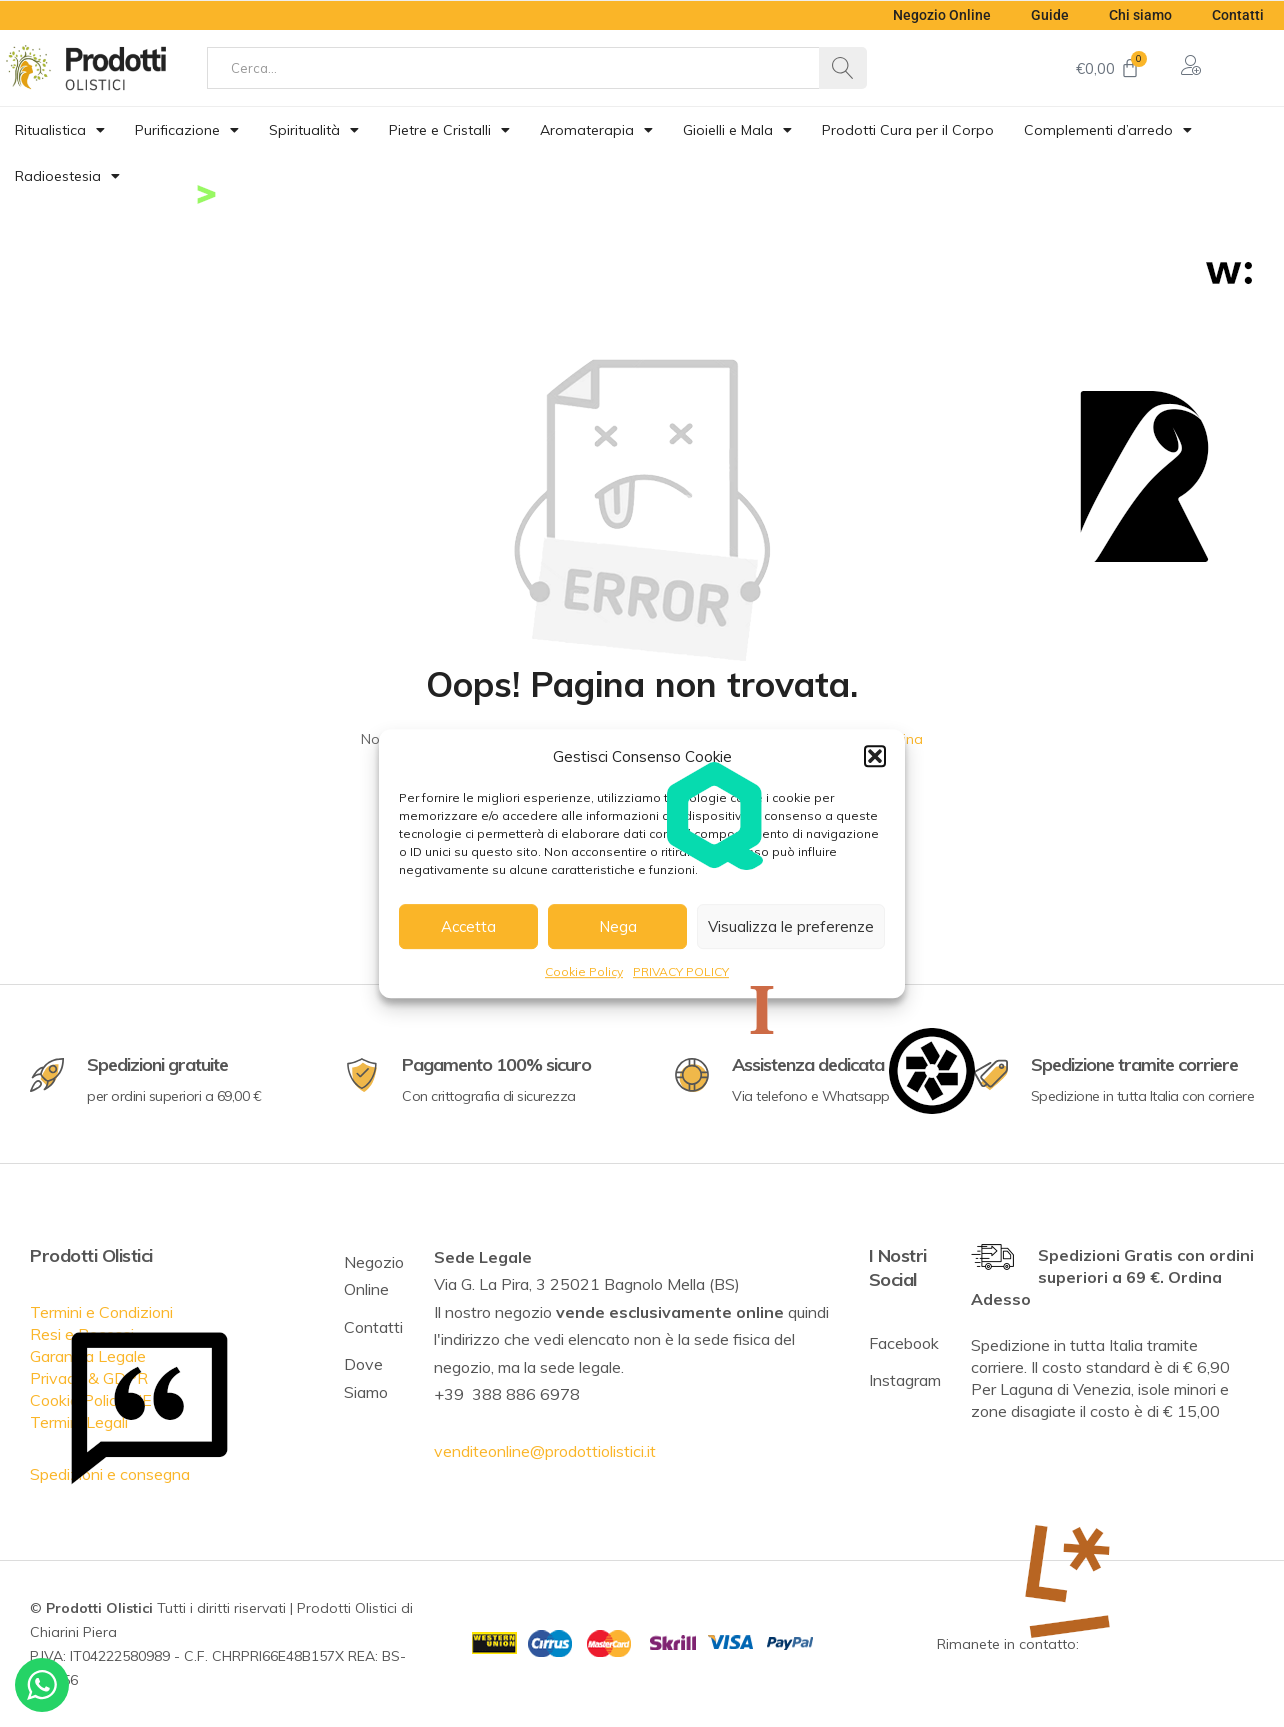  Describe the element at coordinates (762, 1010) in the screenshot. I see `open instapaper app` at that location.